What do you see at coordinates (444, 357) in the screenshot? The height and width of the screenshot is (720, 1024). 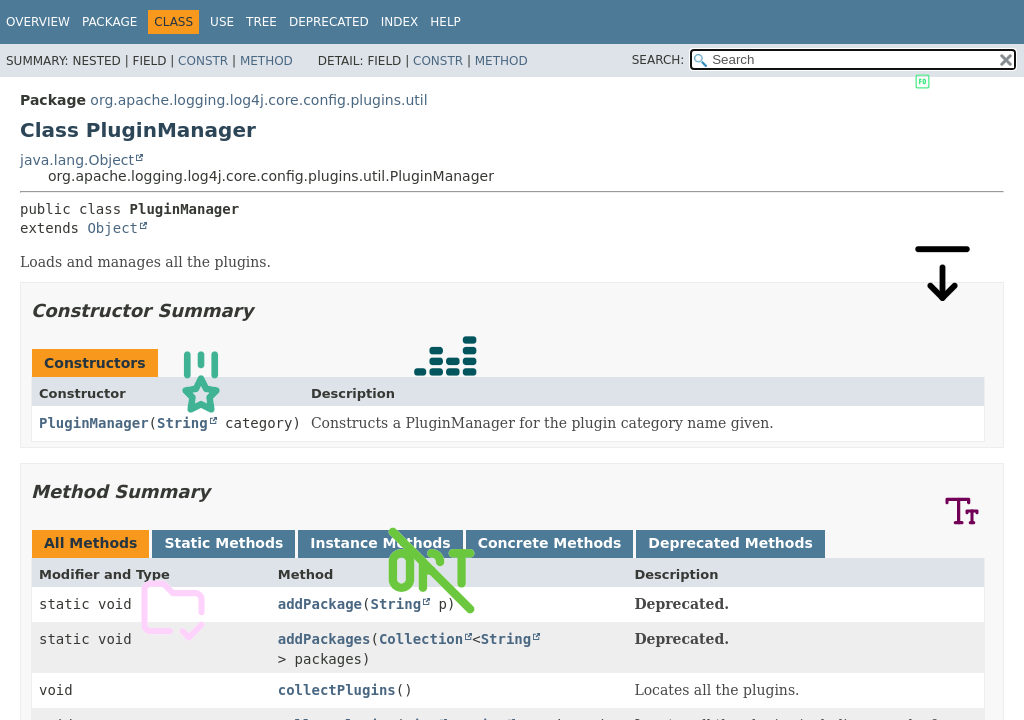 I see `open Deezer music streaming app` at bounding box center [444, 357].